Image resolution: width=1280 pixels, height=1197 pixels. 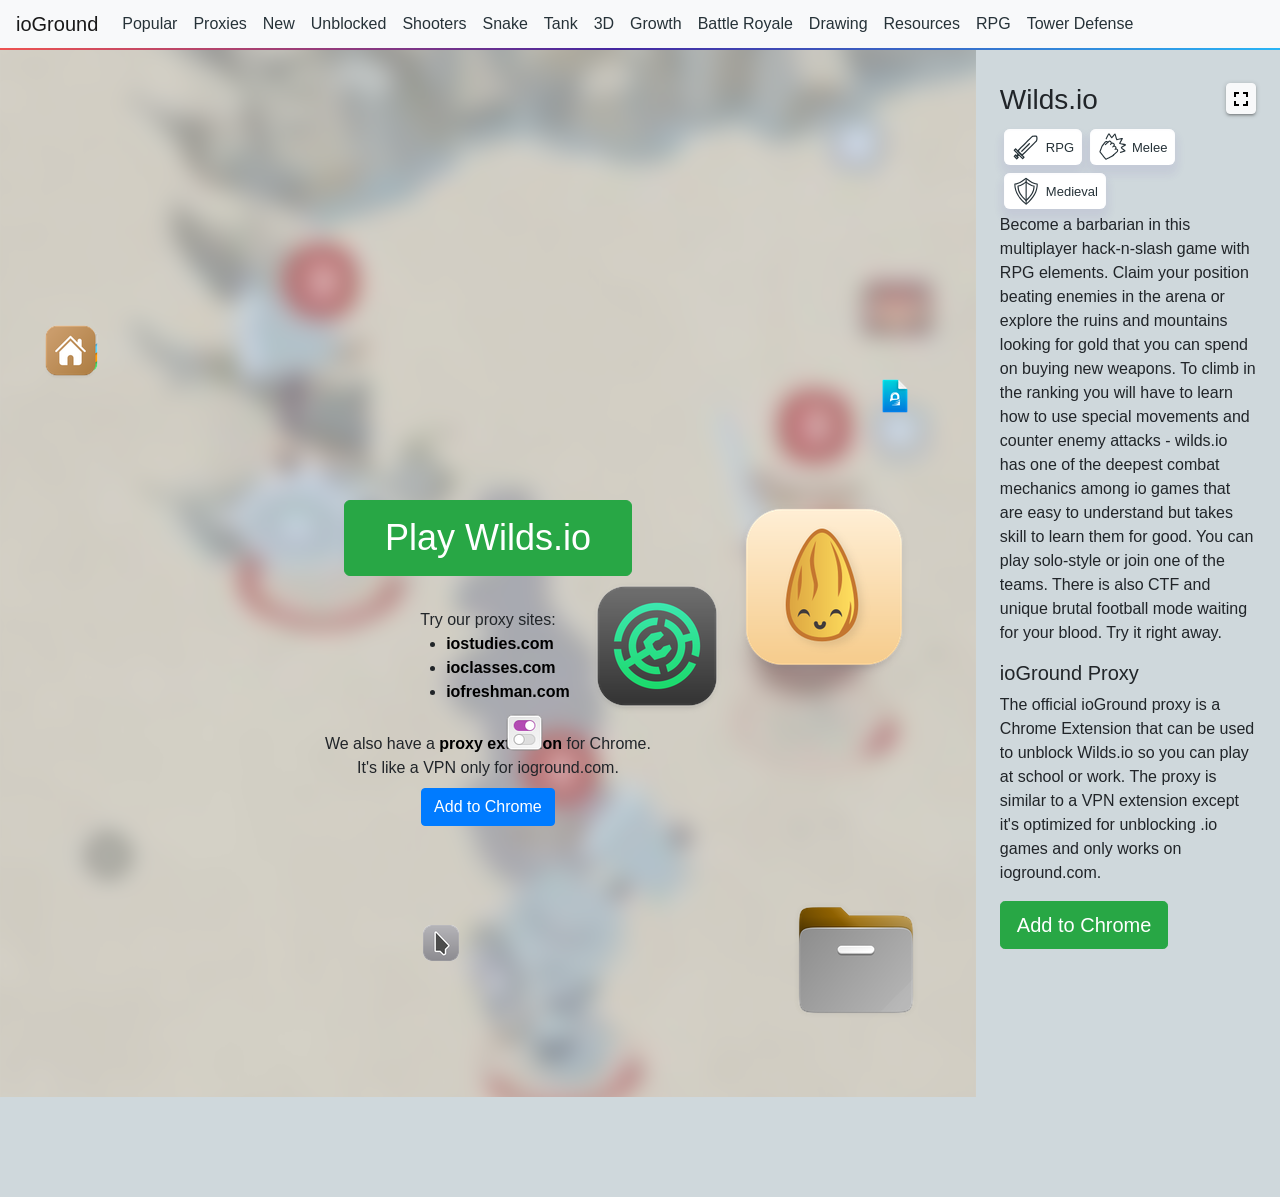 I want to click on open the file manager application, so click(x=856, y=960).